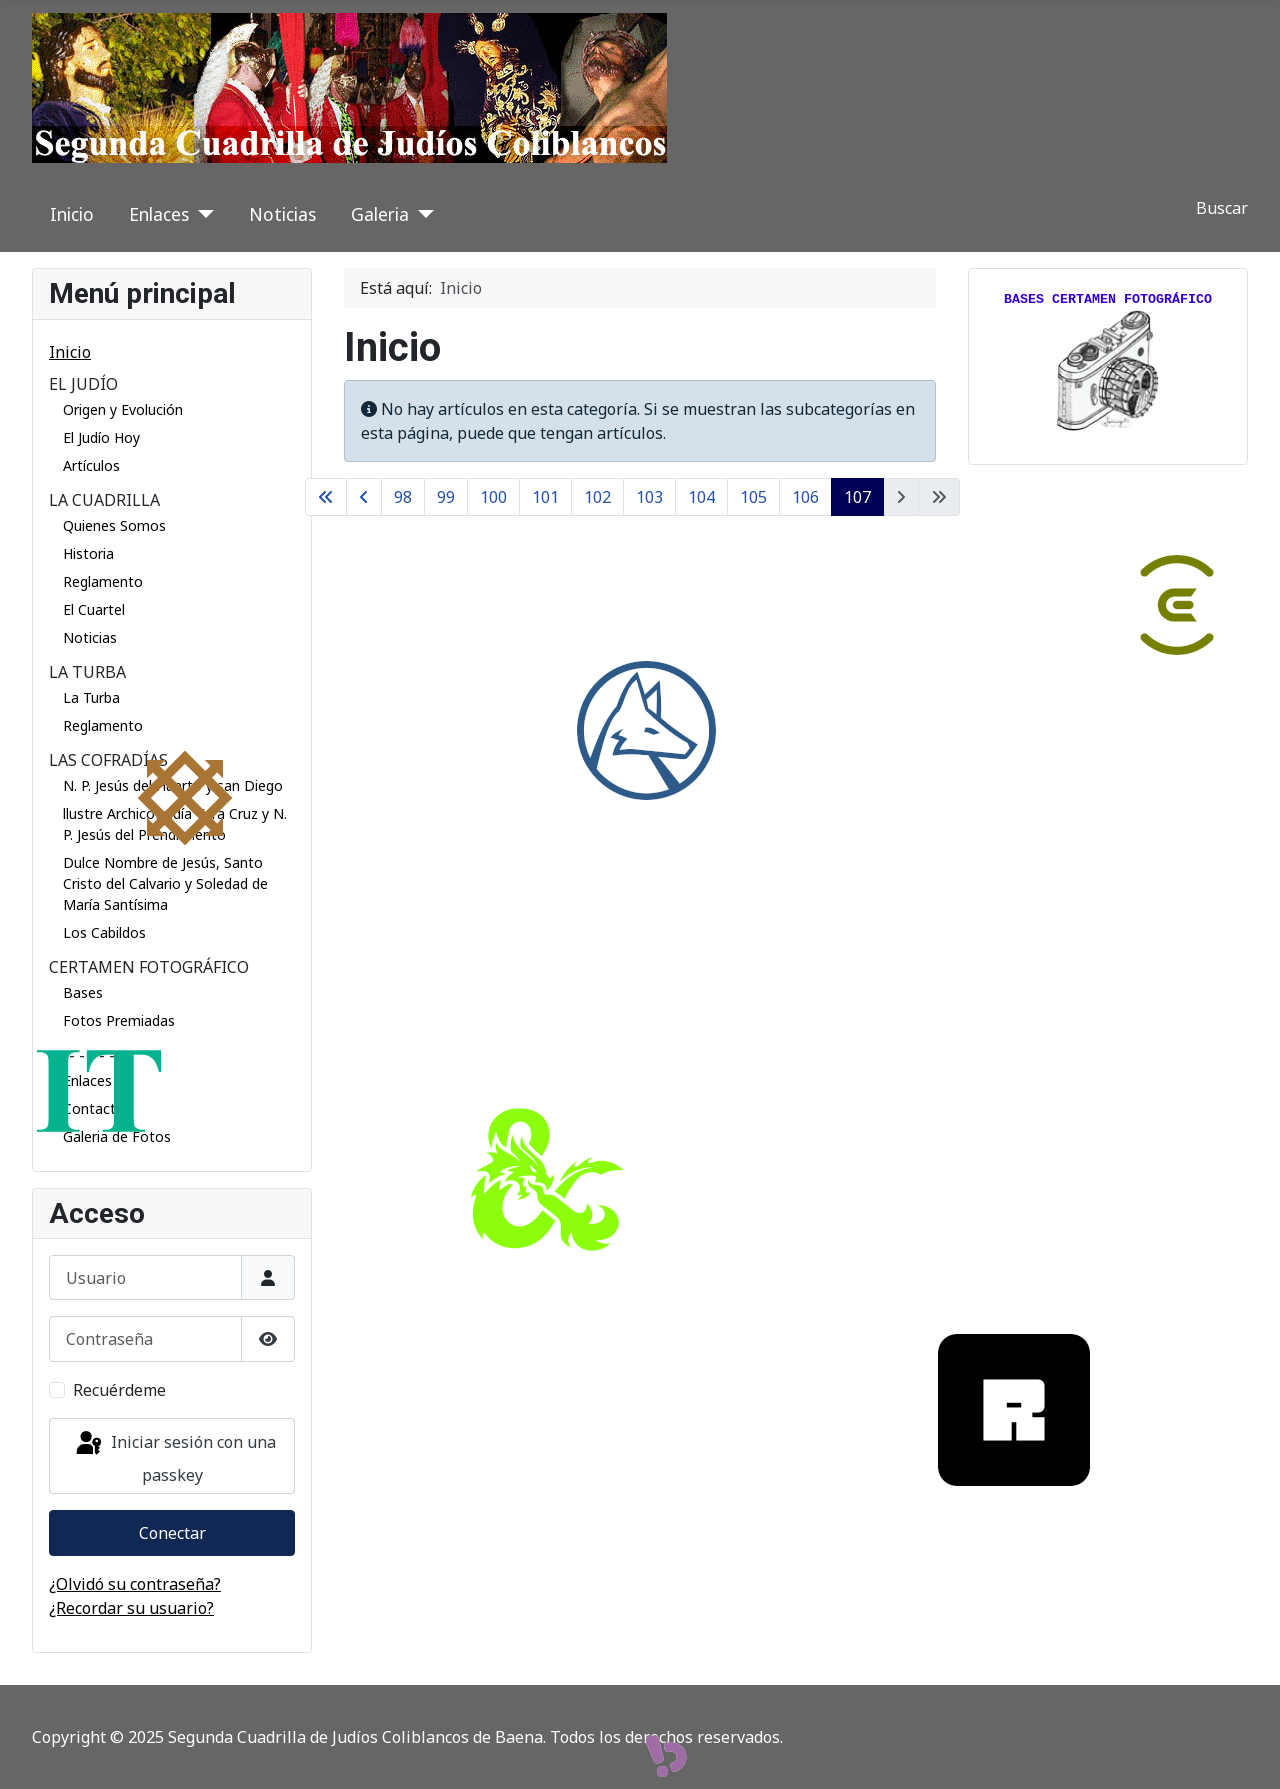  Describe the element at coordinates (547, 1179) in the screenshot. I see `Dungeons & Dragons official logo` at that location.